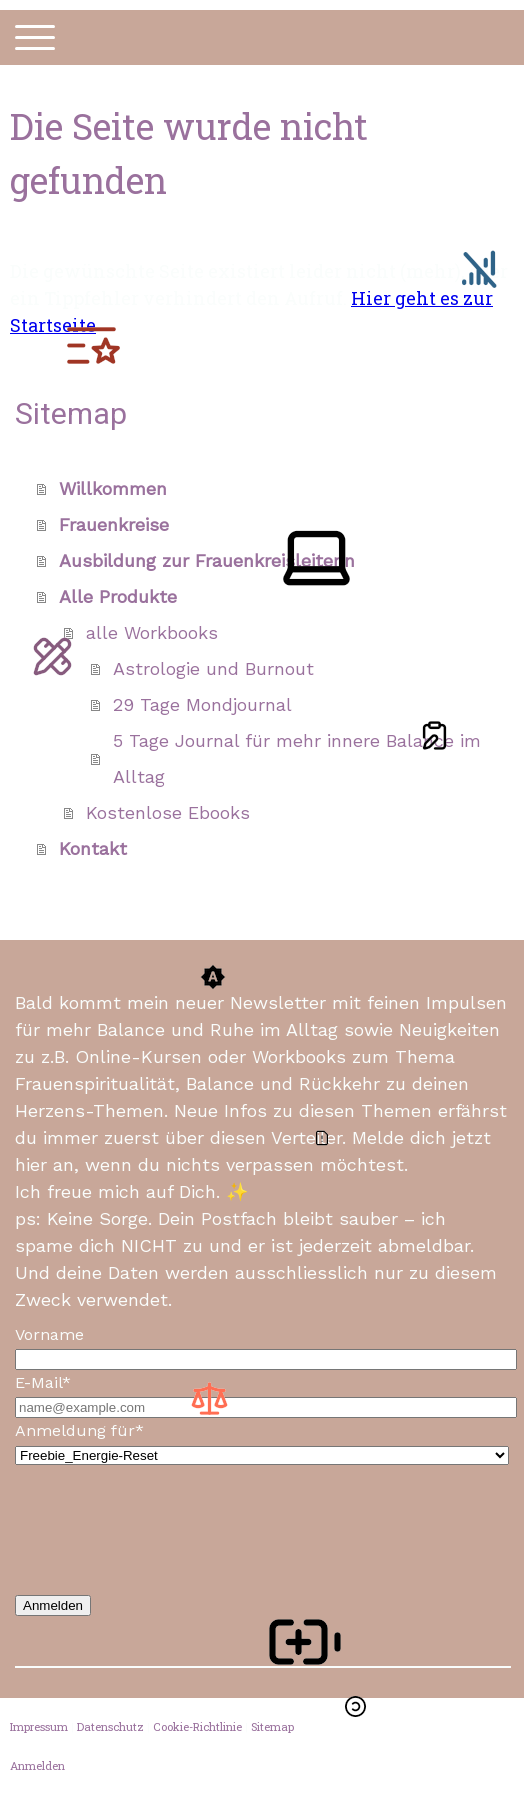  Describe the element at coordinates (316, 556) in the screenshot. I see `switch to desktop view` at that location.